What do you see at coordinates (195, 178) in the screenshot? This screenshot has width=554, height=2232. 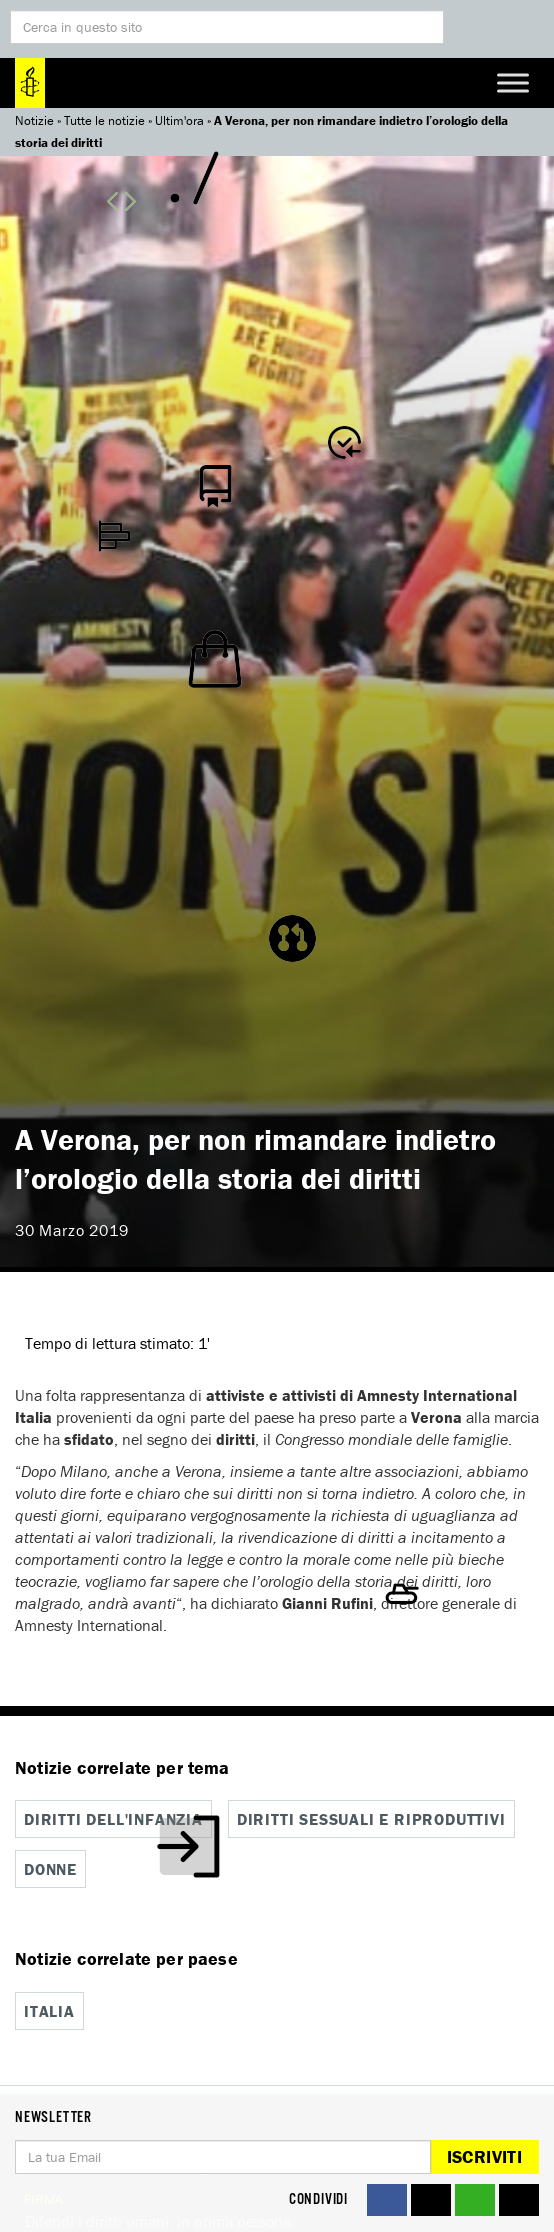 I see `indicates a relative file path reference` at bounding box center [195, 178].